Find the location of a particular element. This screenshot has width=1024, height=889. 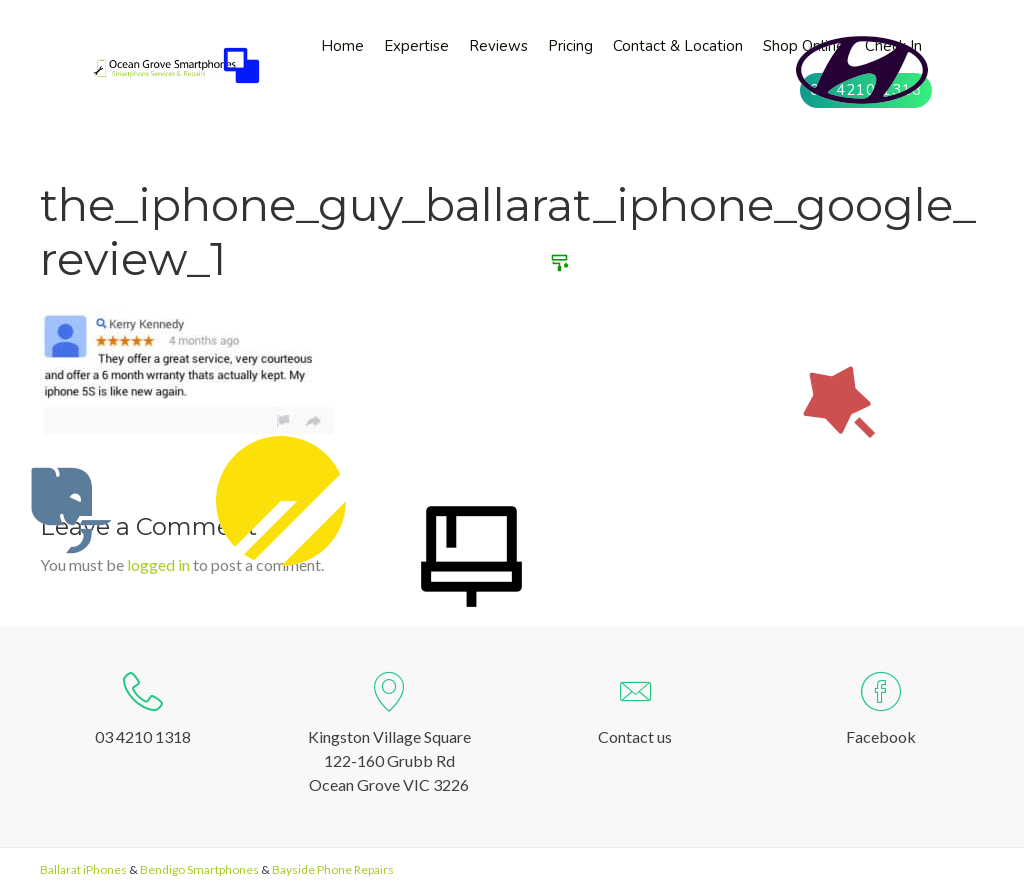

deskpro logo is located at coordinates (71, 510).